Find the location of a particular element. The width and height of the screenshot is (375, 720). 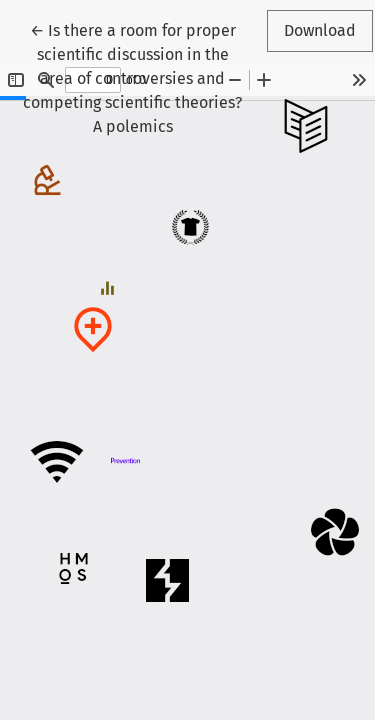

visit portswigger website or resources is located at coordinates (167, 580).